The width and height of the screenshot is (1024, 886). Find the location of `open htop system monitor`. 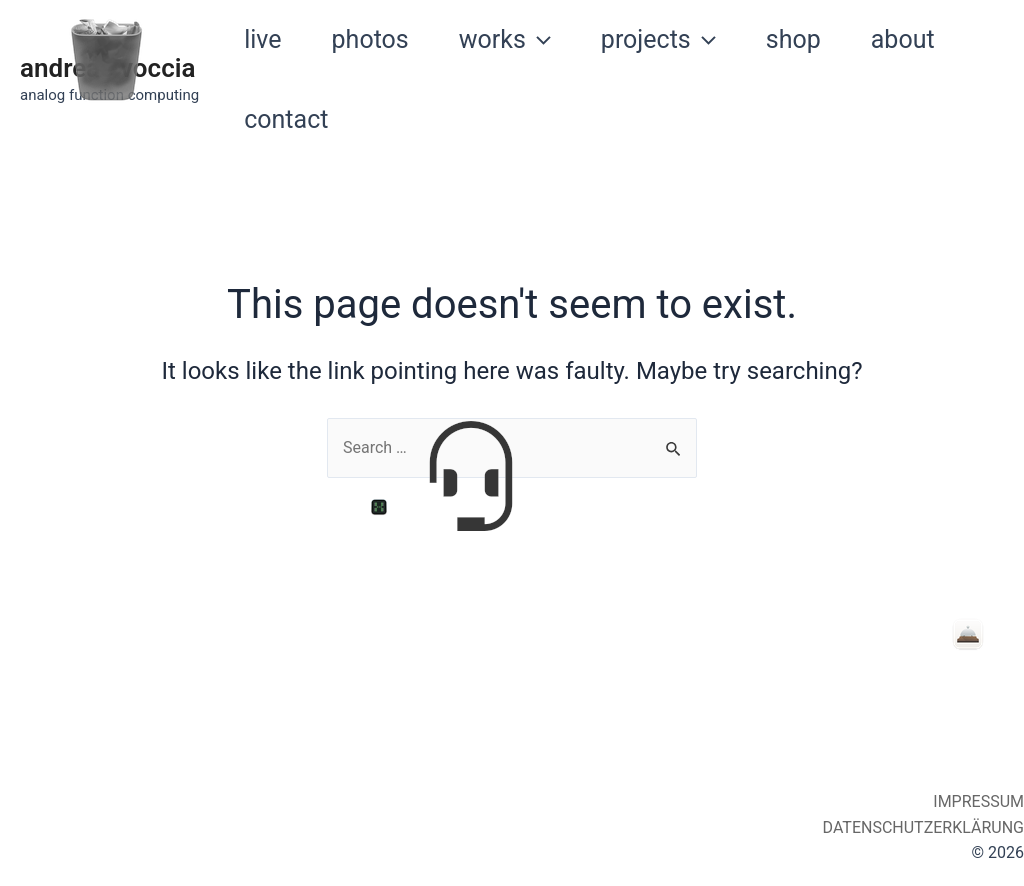

open htop system monitor is located at coordinates (379, 507).